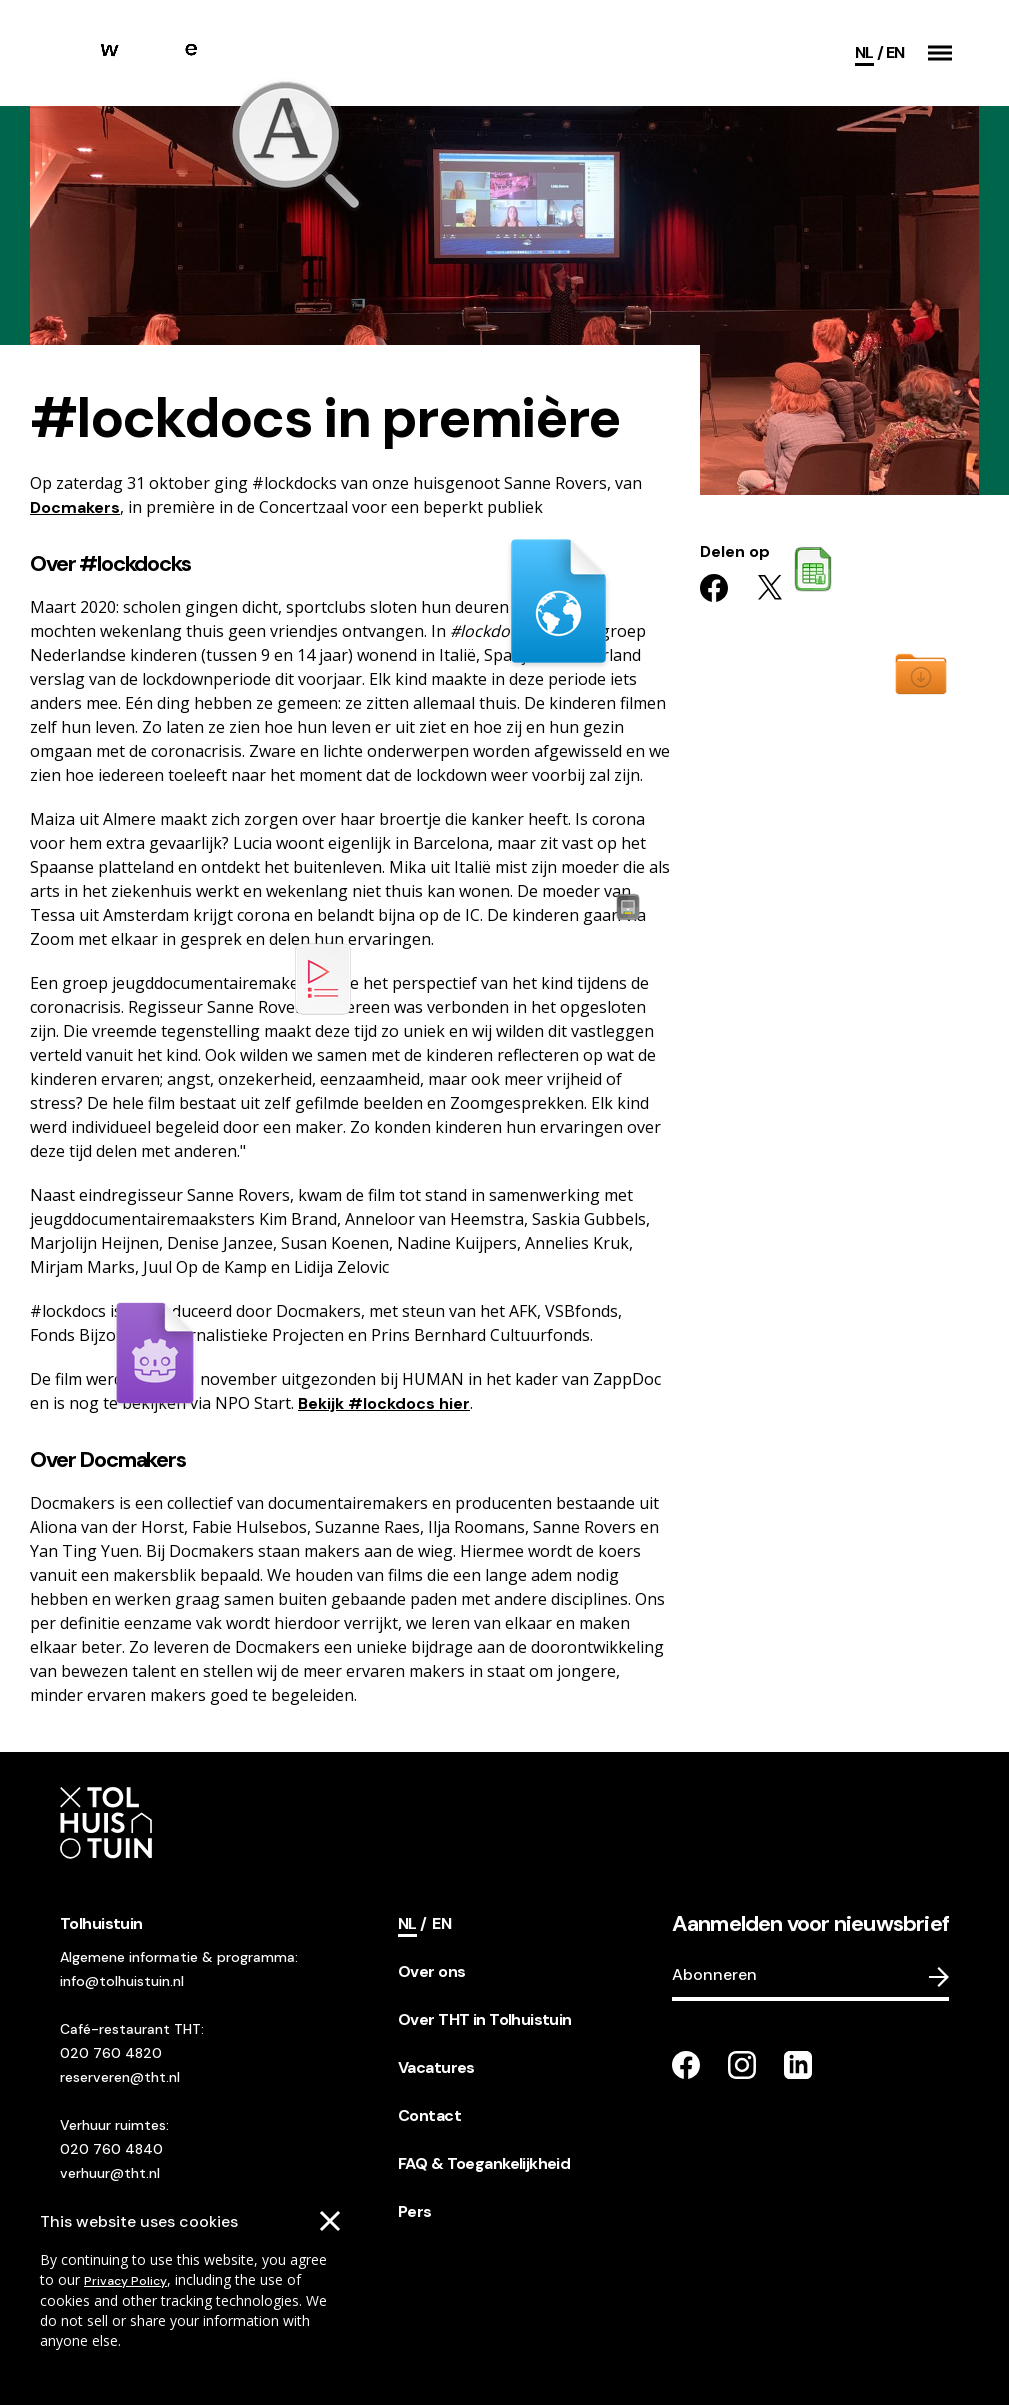 The width and height of the screenshot is (1009, 2405). I want to click on access your downloads folder, so click(921, 674).